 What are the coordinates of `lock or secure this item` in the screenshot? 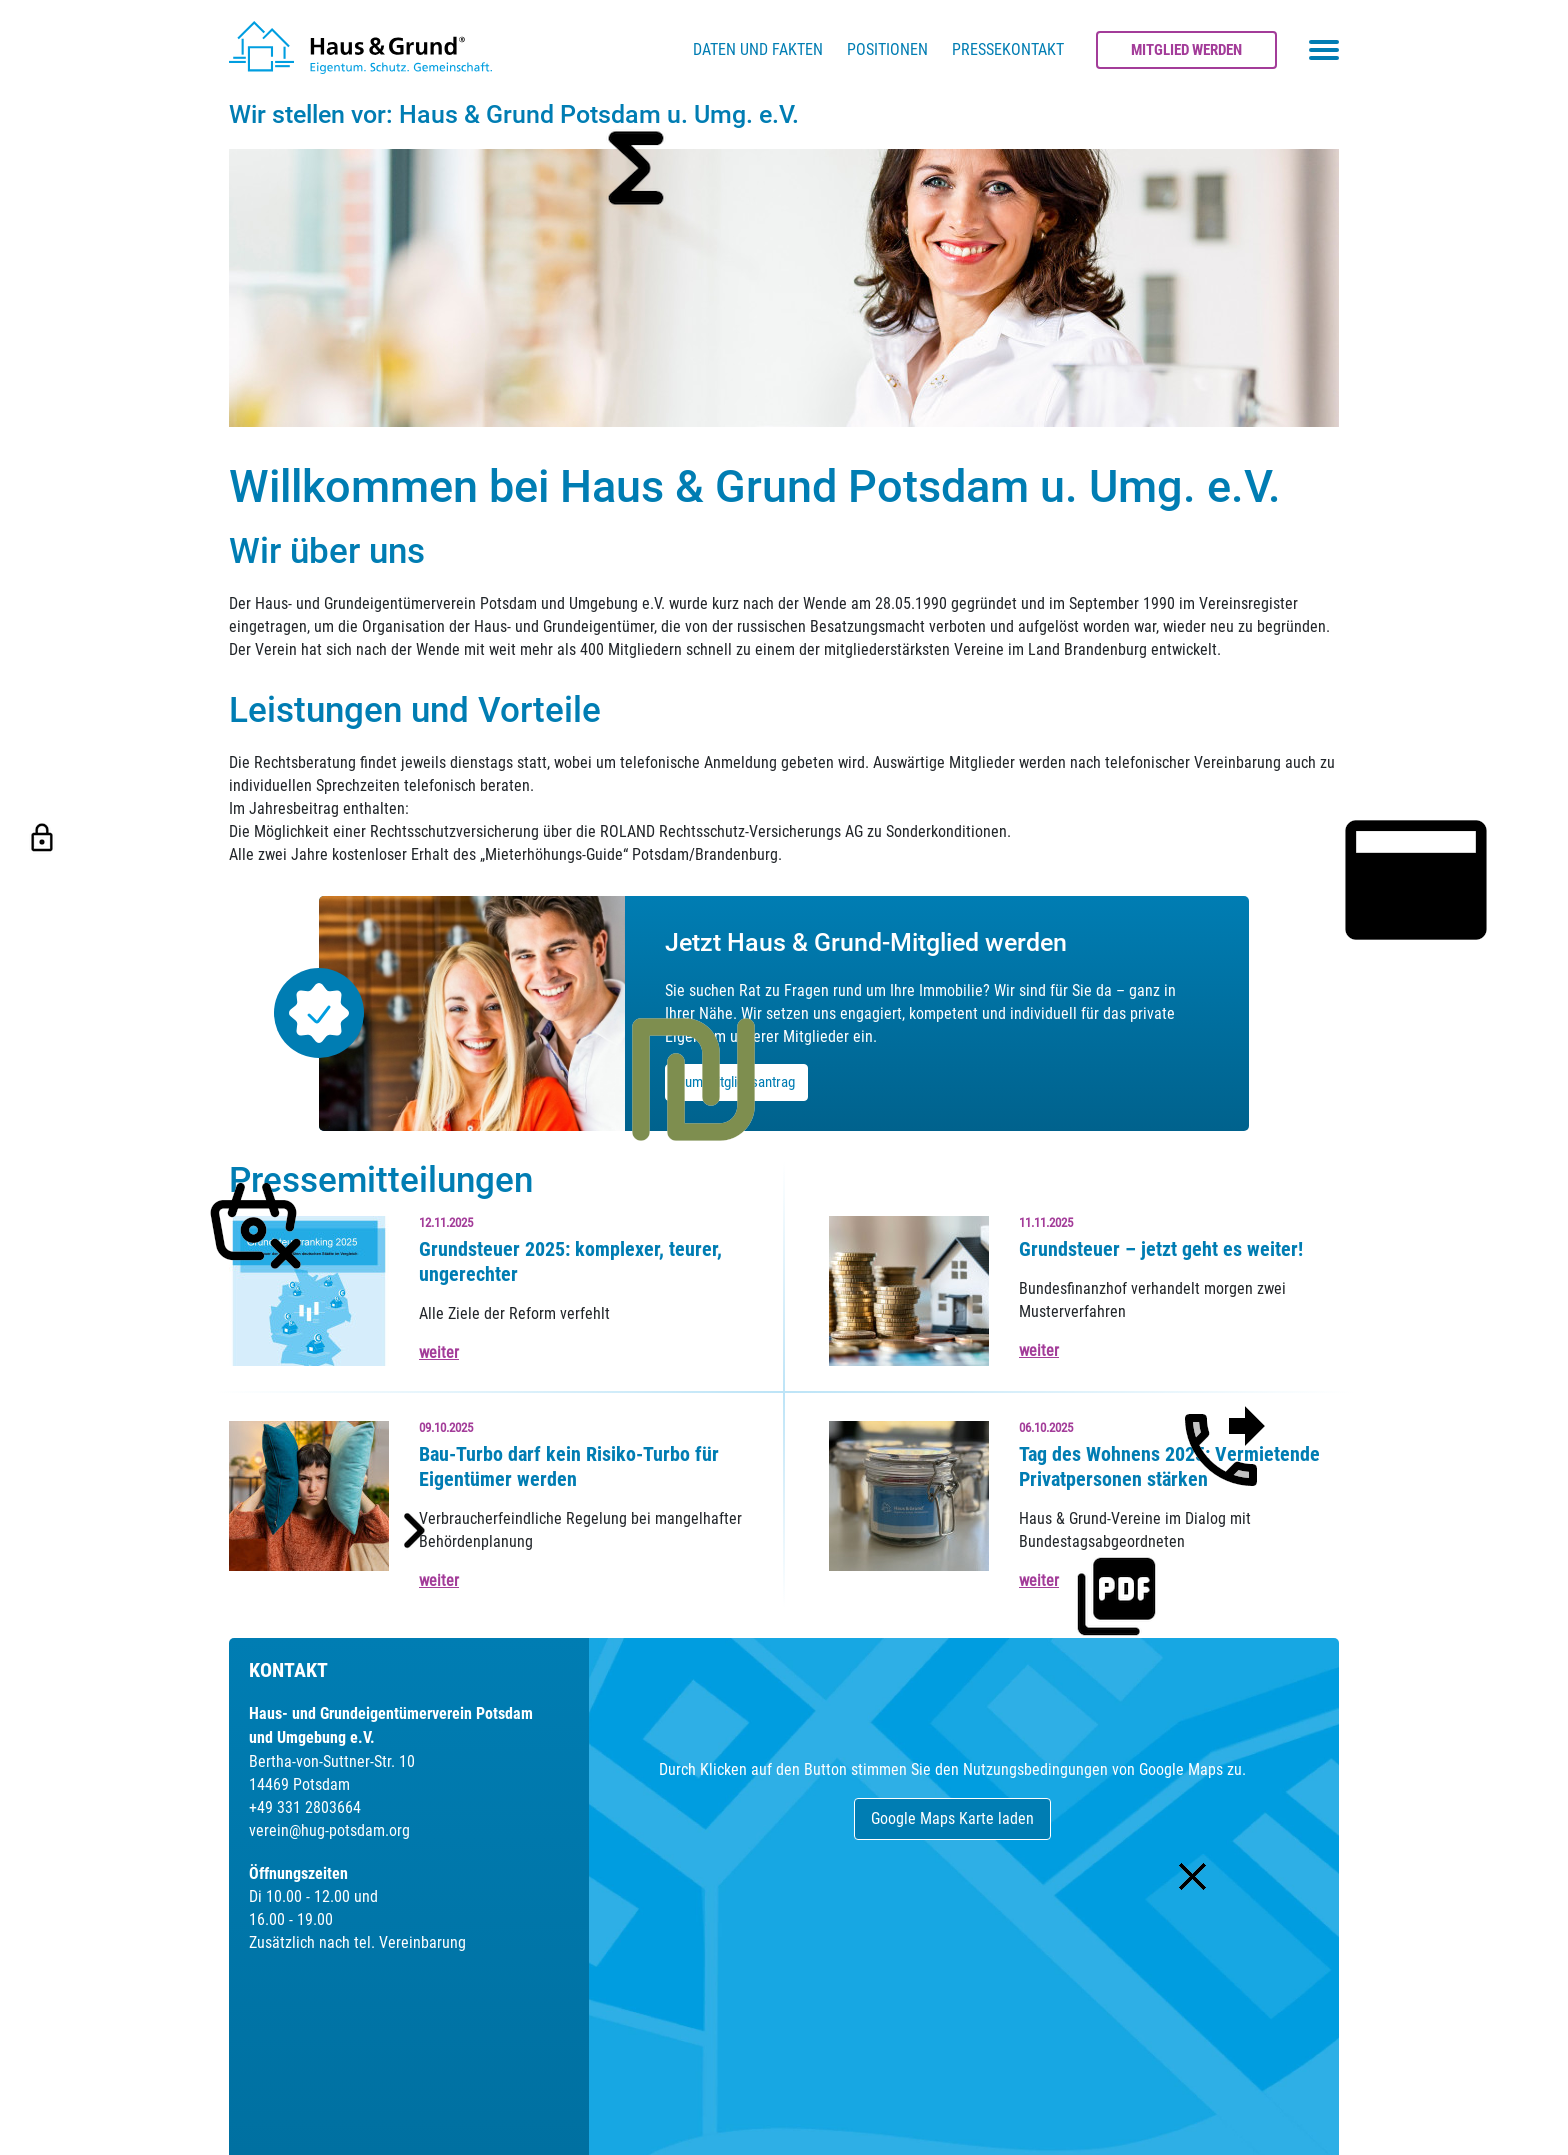 It's located at (42, 838).